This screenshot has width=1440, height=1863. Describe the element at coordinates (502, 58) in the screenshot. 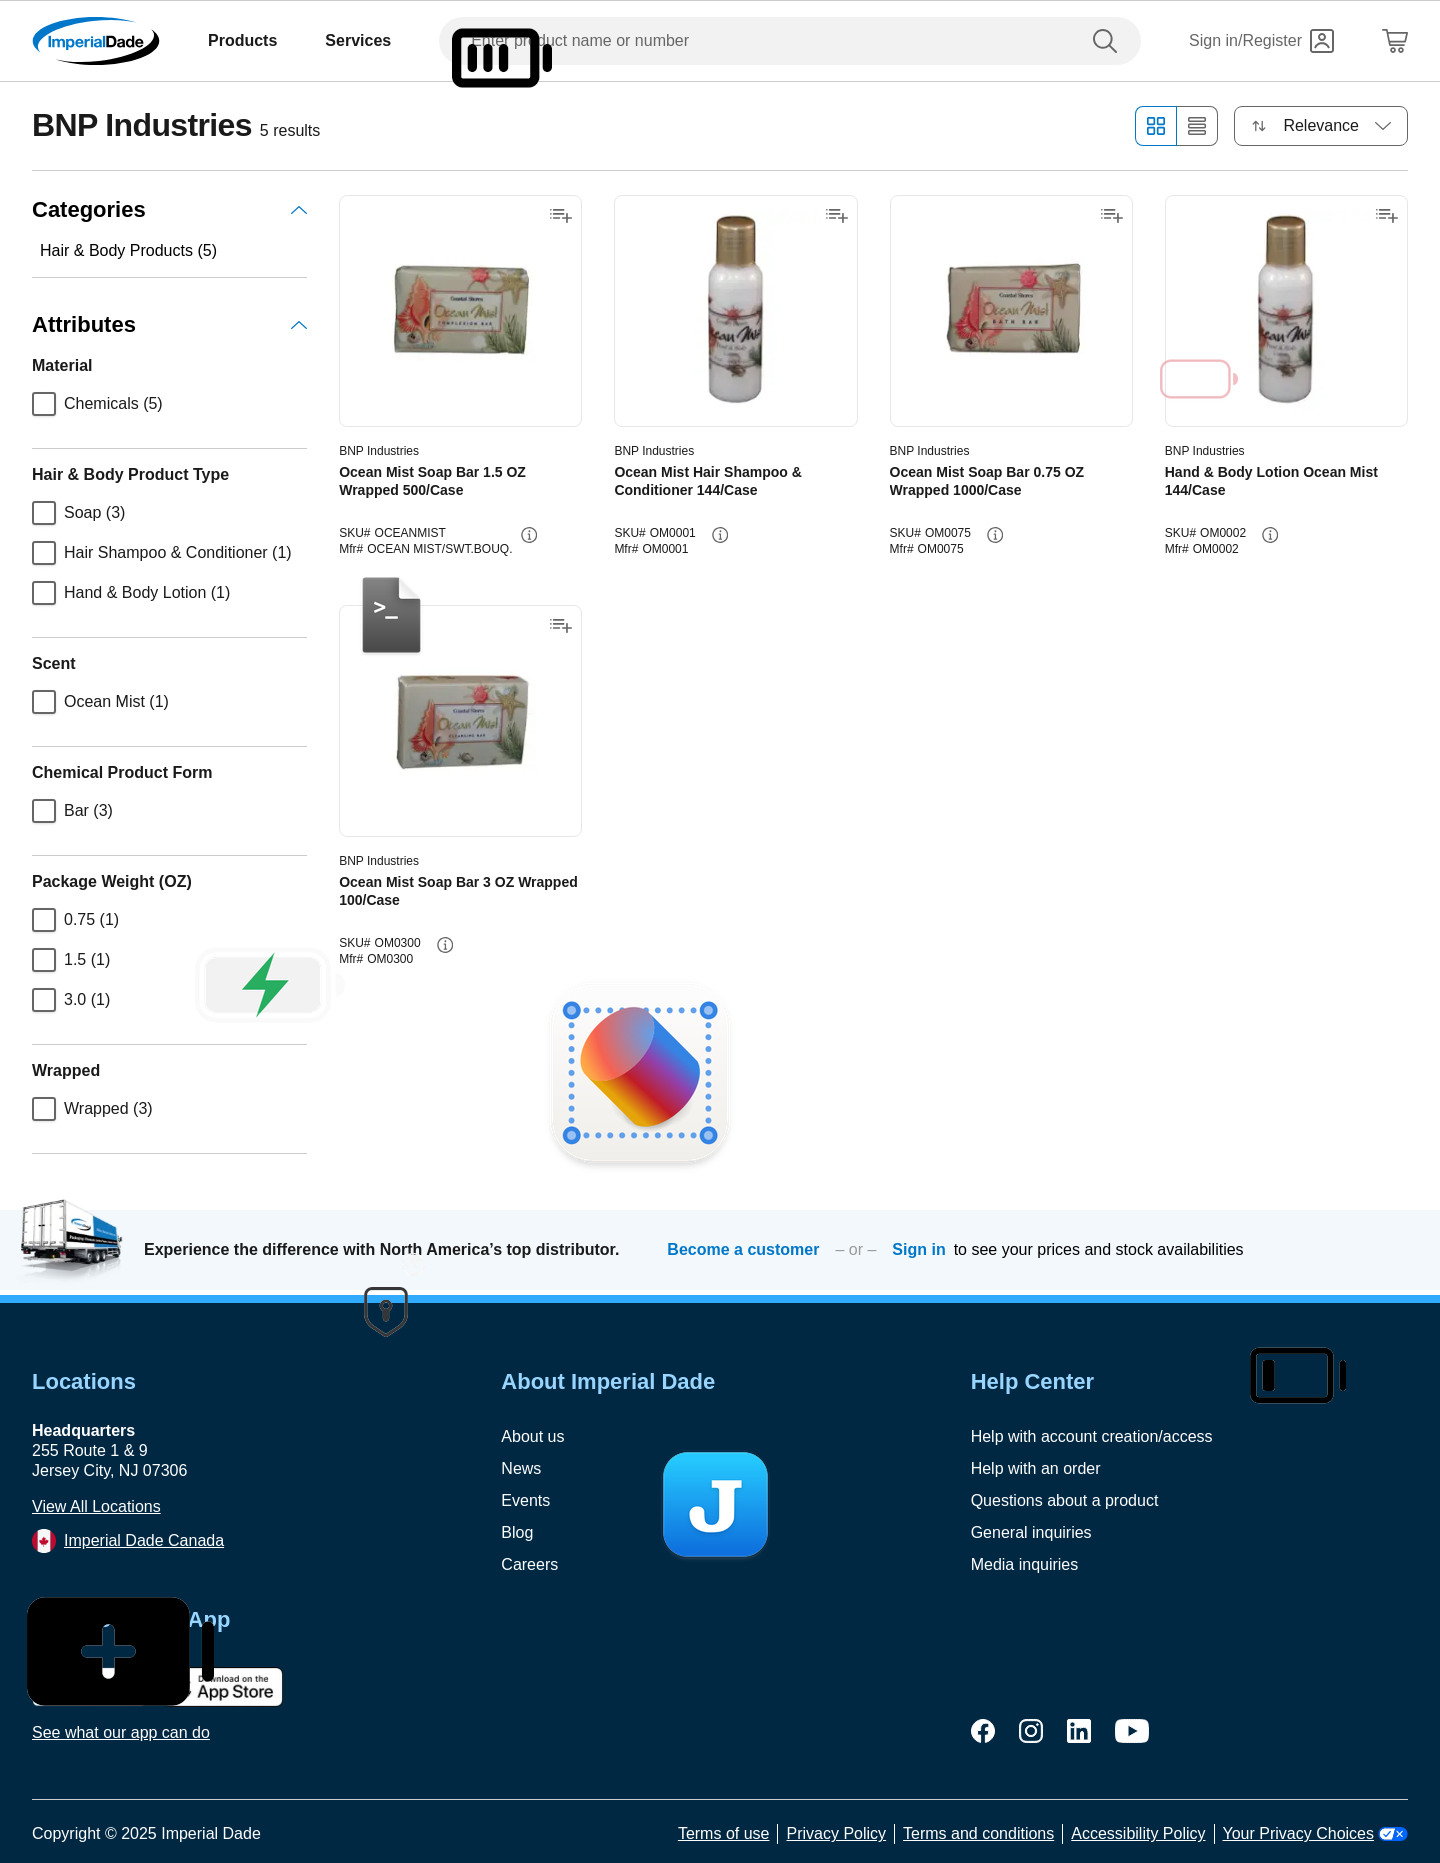

I see `indicates high battery level` at that location.